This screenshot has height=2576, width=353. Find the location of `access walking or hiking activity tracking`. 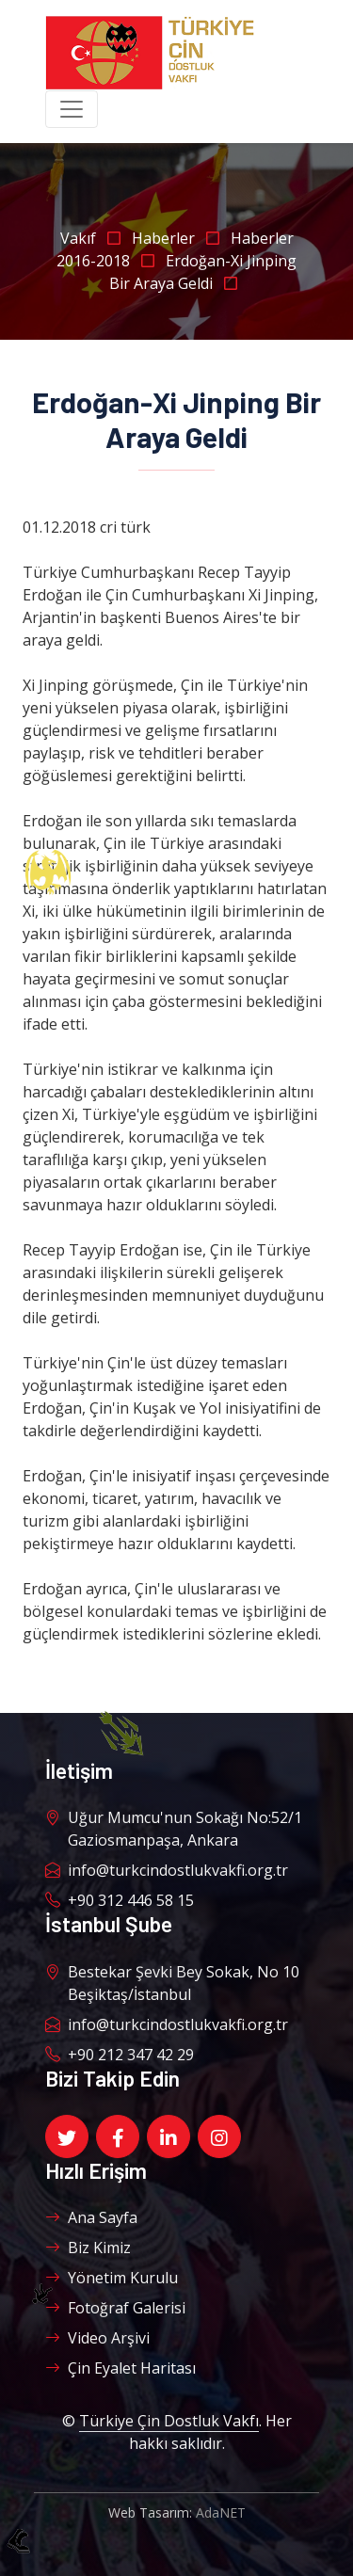

access walking or hiking activity tracking is located at coordinates (19, 2541).